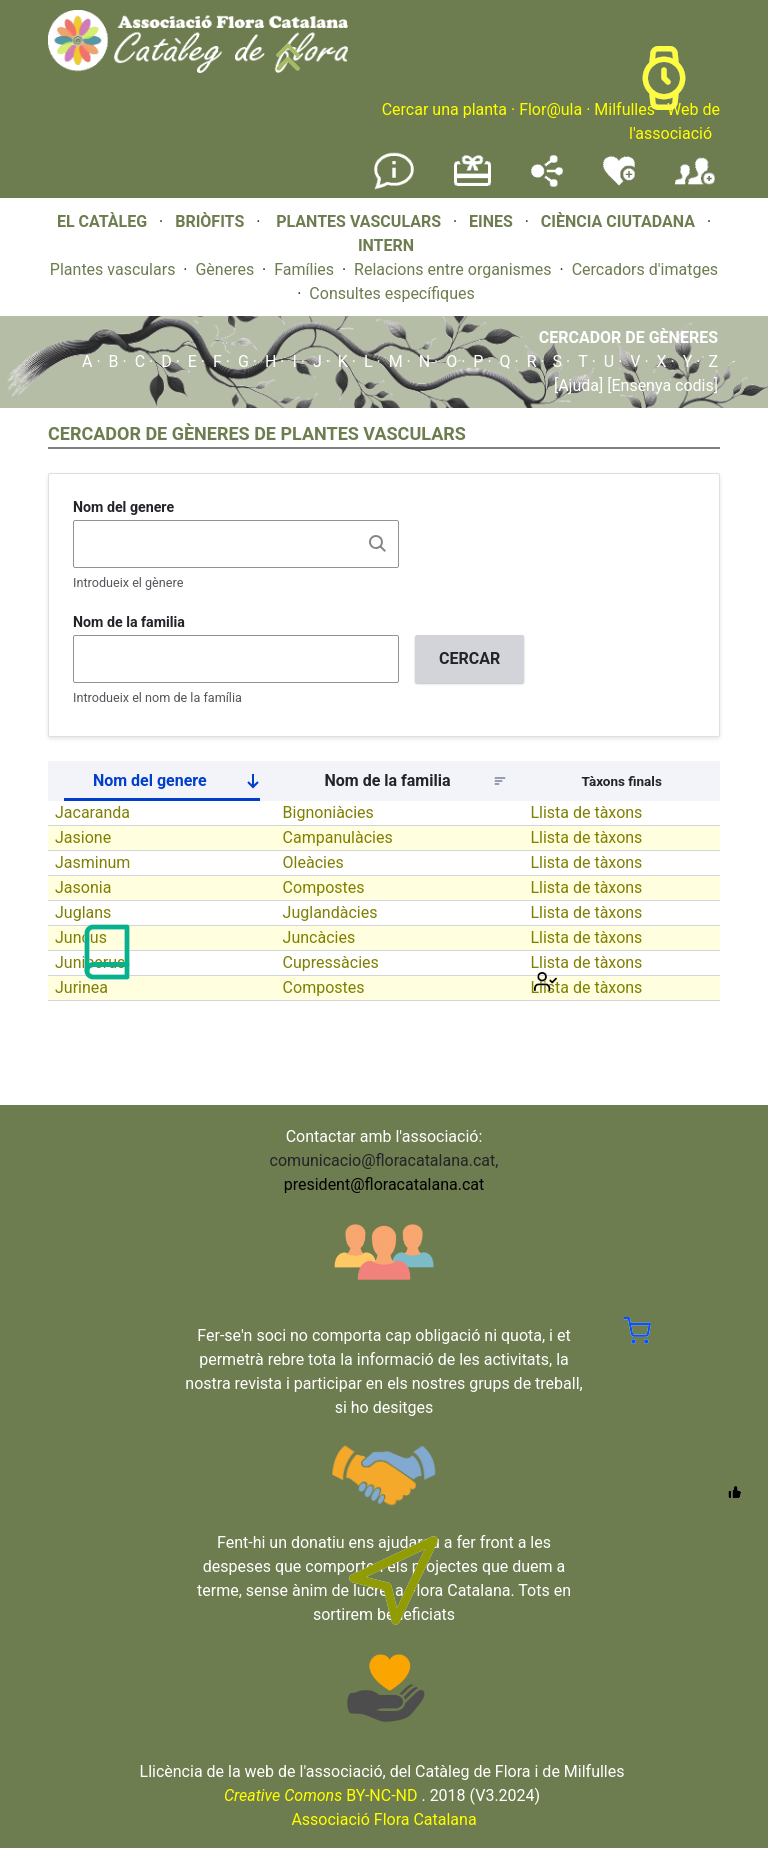 This screenshot has height=1861, width=768. What do you see at coordinates (288, 57) in the screenshot?
I see `scroll to top of page` at bounding box center [288, 57].